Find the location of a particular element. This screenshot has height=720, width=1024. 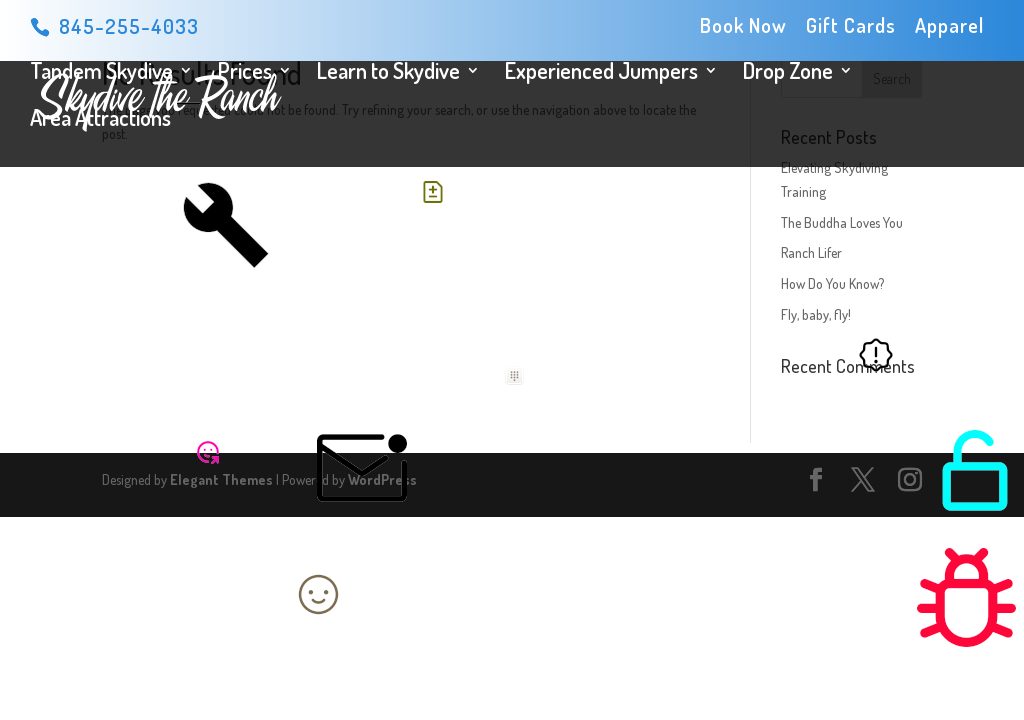

share your mood or status with others is located at coordinates (208, 452).